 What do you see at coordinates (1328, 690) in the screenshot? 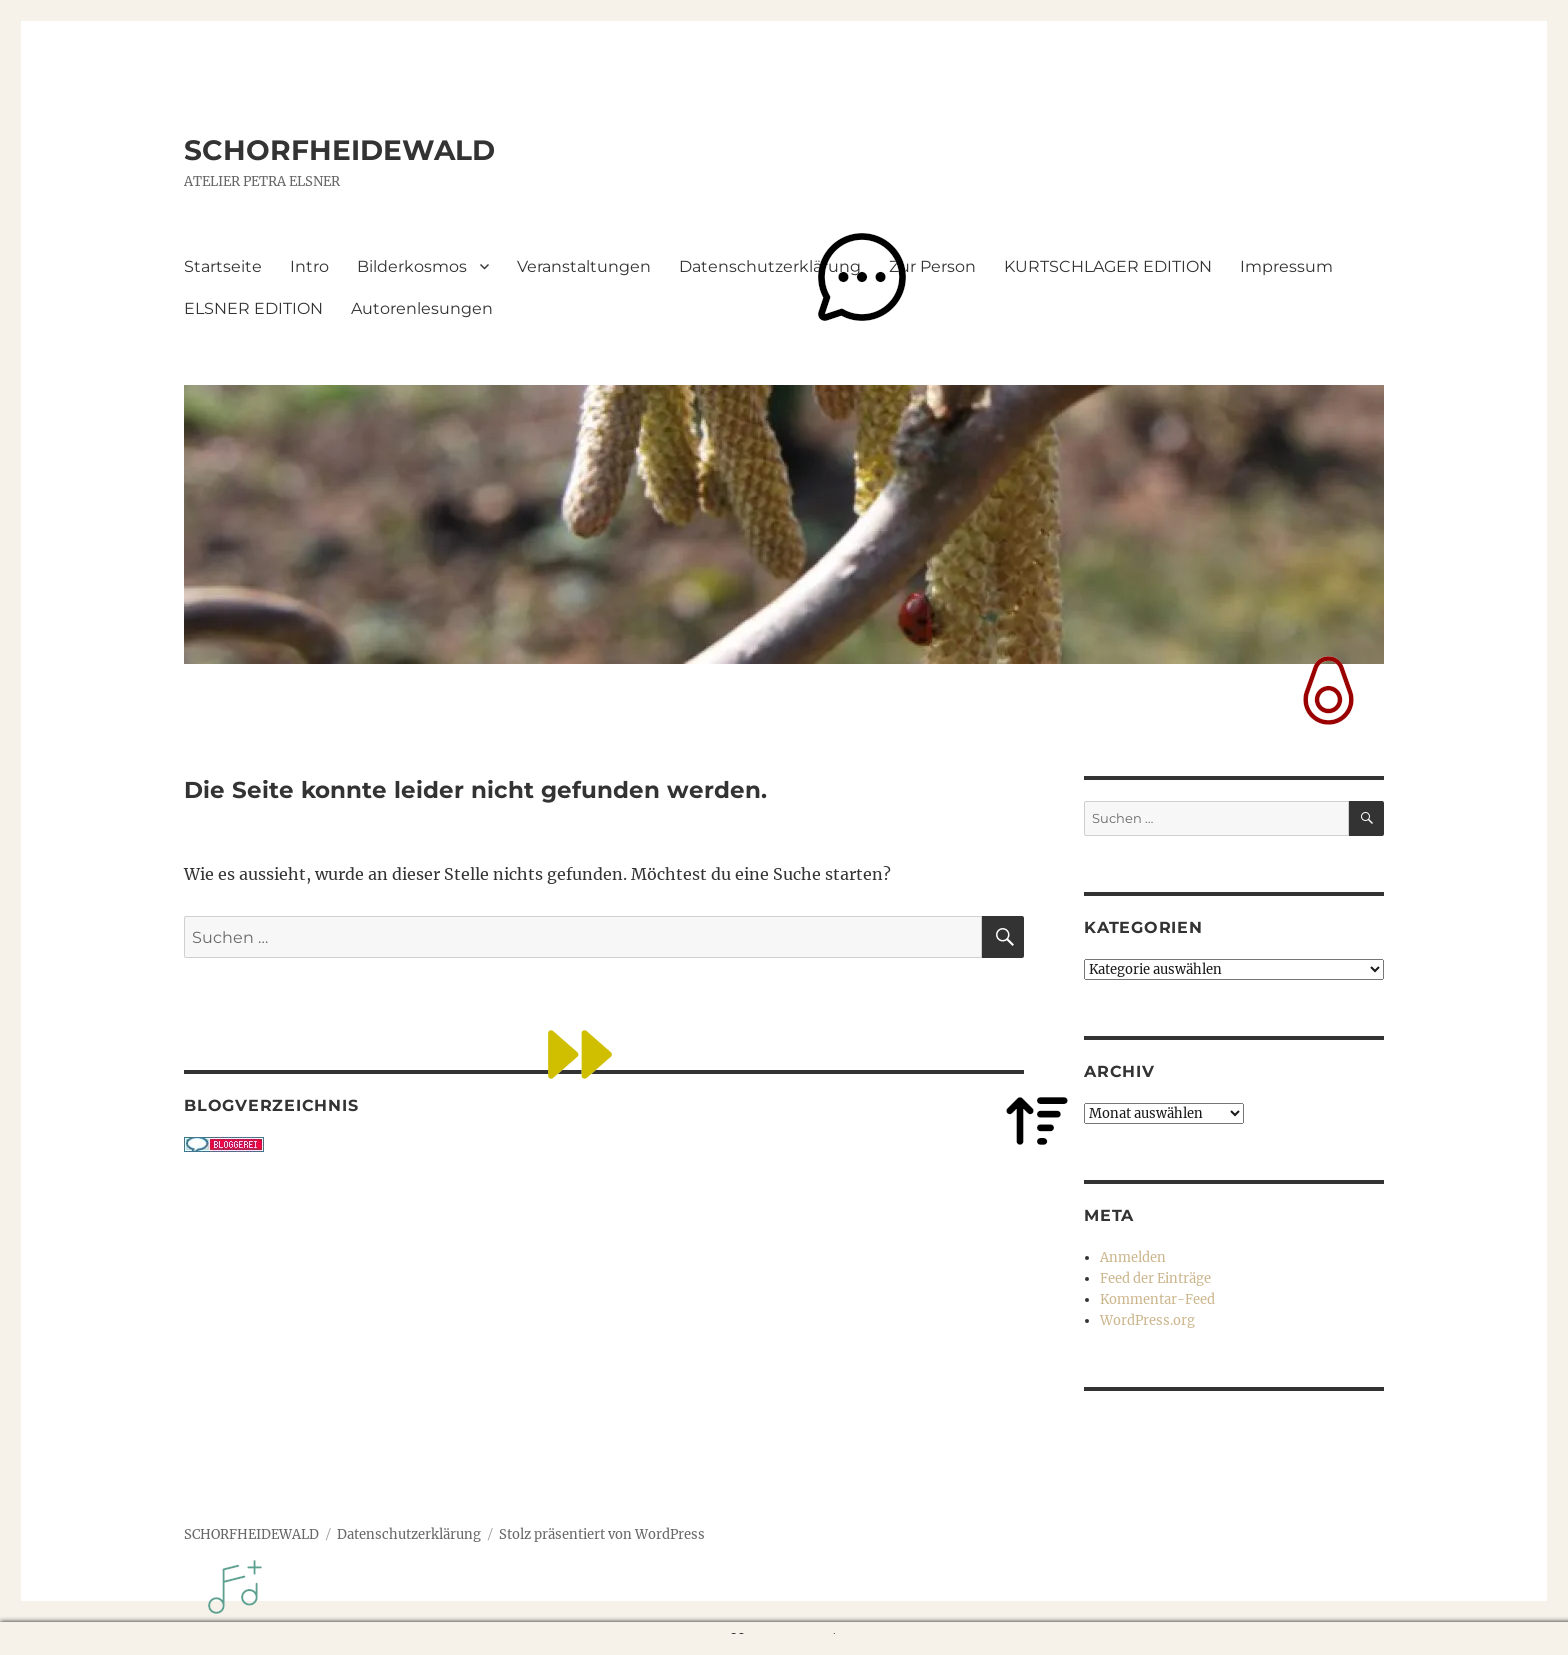
I see `indicates healthy or vegetarian food options` at bounding box center [1328, 690].